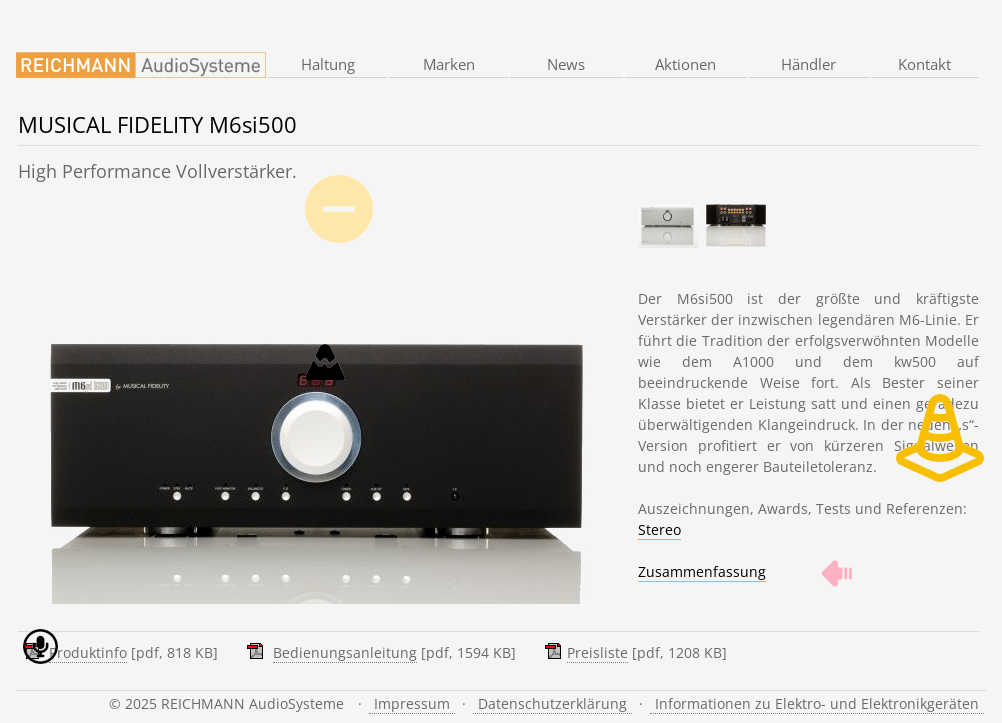 The width and height of the screenshot is (1002, 723). What do you see at coordinates (40, 646) in the screenshot?
I see `tap to start voice input` at bounding box center [40, 646].